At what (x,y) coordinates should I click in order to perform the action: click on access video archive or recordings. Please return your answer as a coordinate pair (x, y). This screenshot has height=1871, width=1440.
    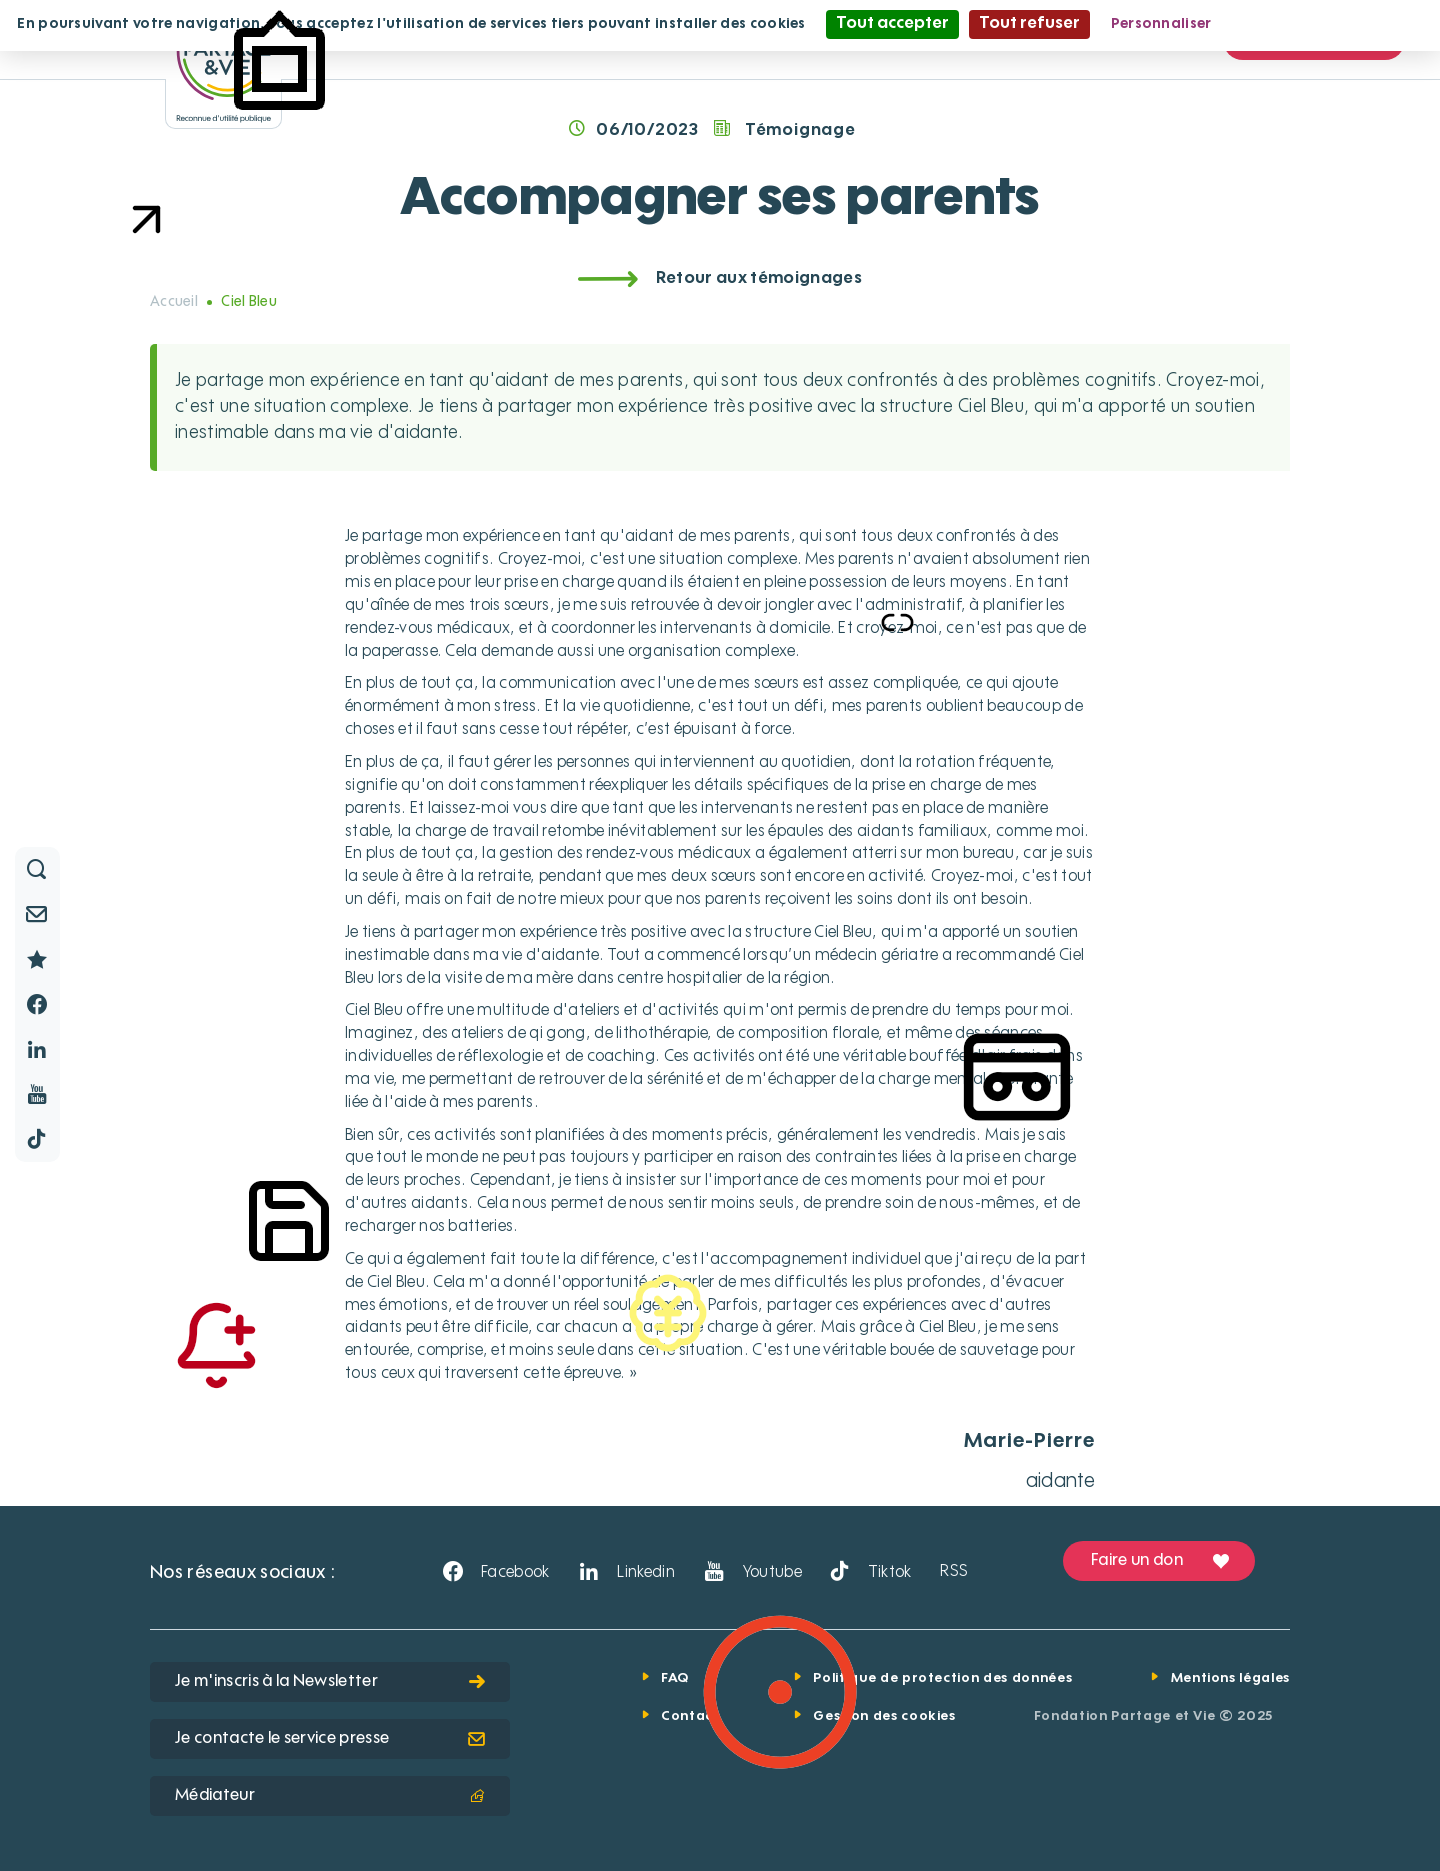
    Looking at the image, I should click on (1017, 1077).